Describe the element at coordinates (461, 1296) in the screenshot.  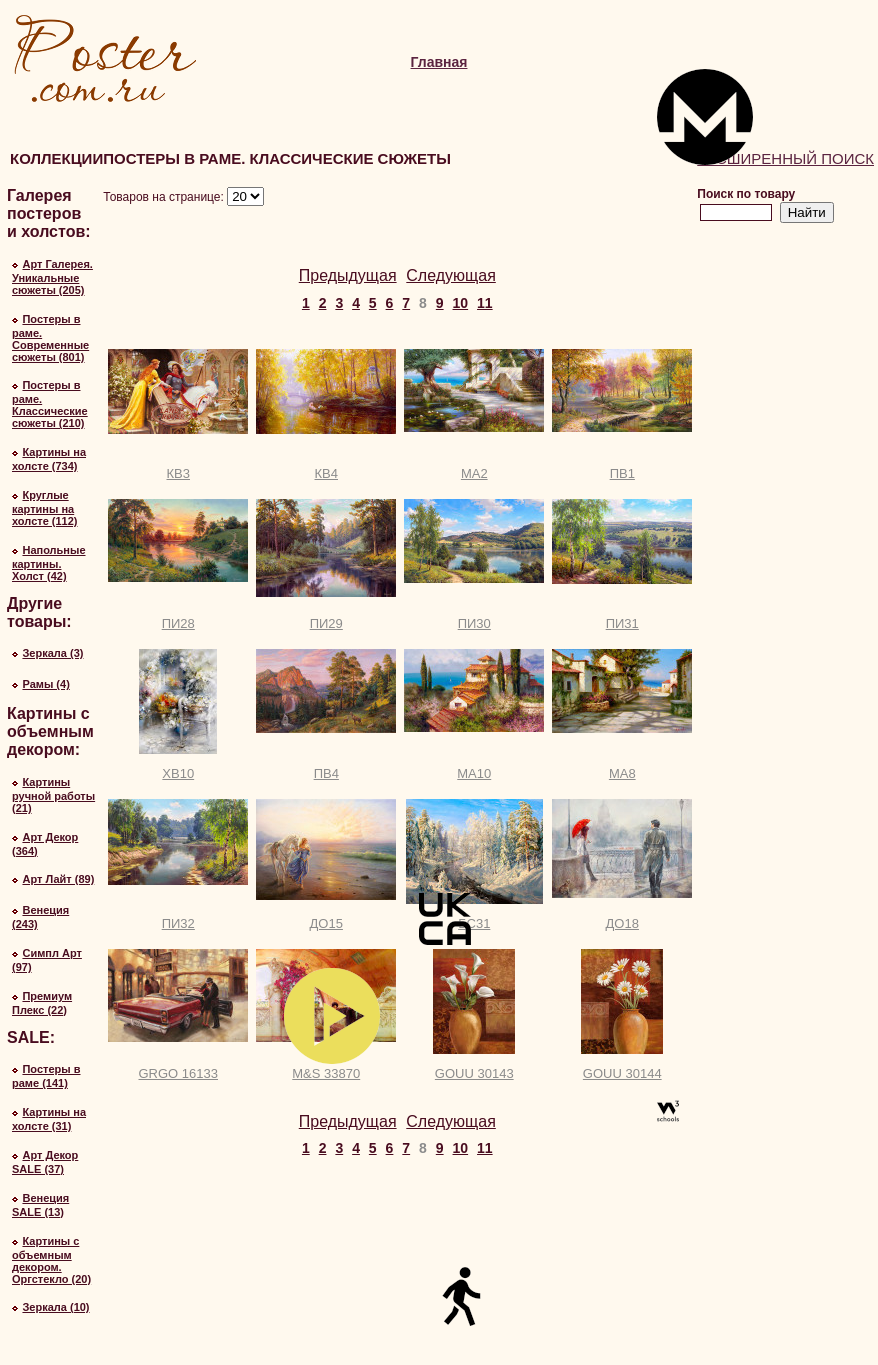
I see `select walking directions` at that location.